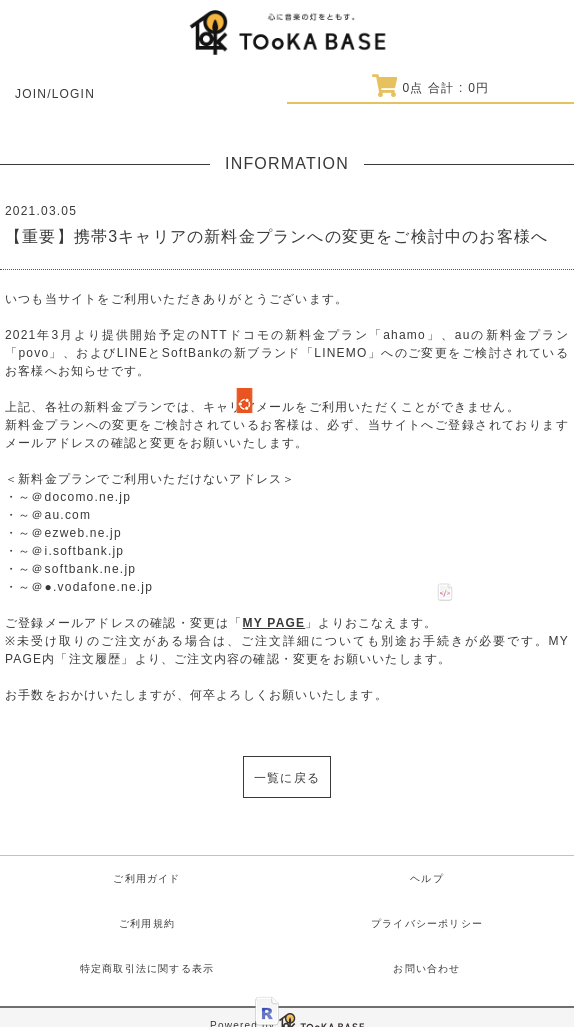 This screenshot has height=1027, width=574. I want to click on maven xml configuration file, so click(445, 592).